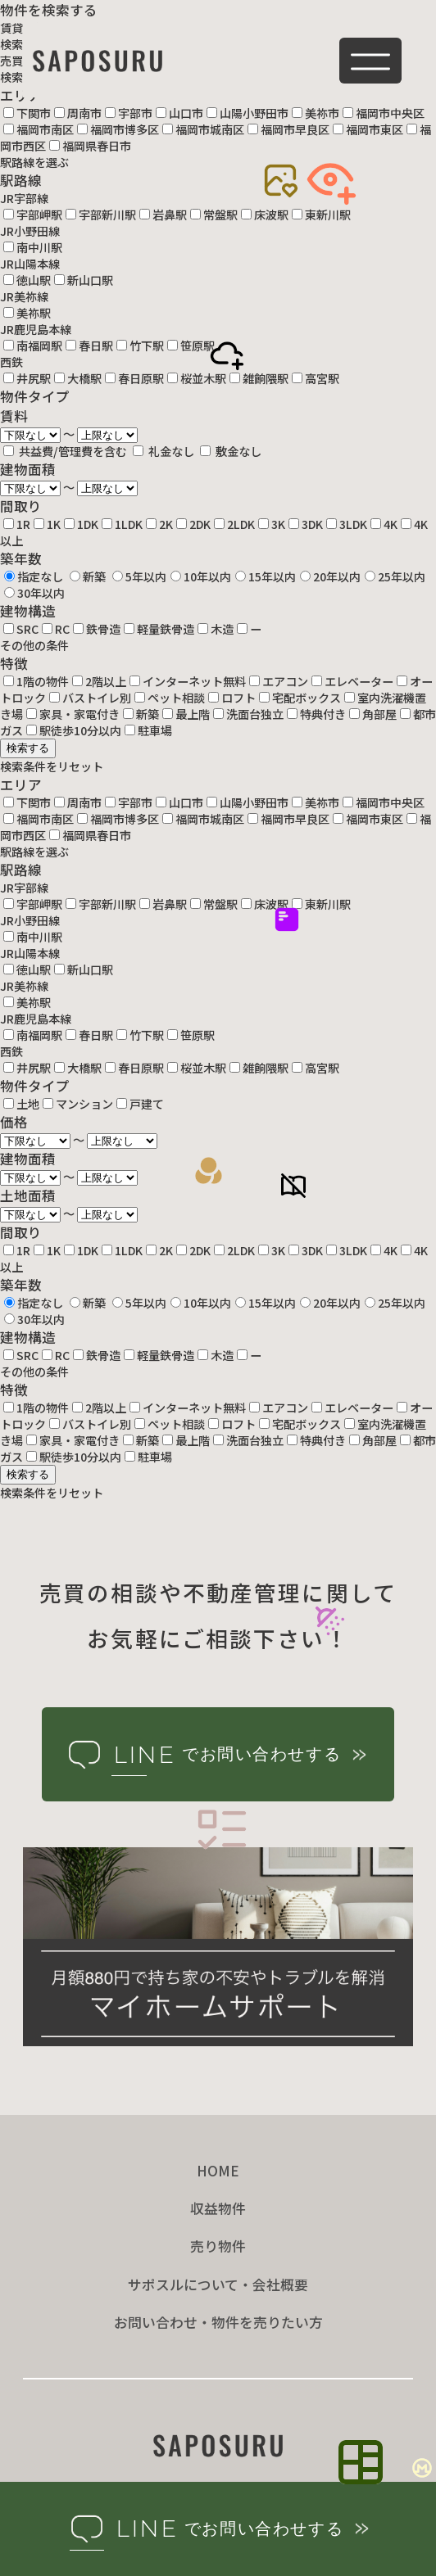 This screenshot has width=436, height=2576. What do you see at coordinates (422, 2468) in the screenshot?
I see `view monero cryptocurrency balance` at bounding box center [422, 2468].